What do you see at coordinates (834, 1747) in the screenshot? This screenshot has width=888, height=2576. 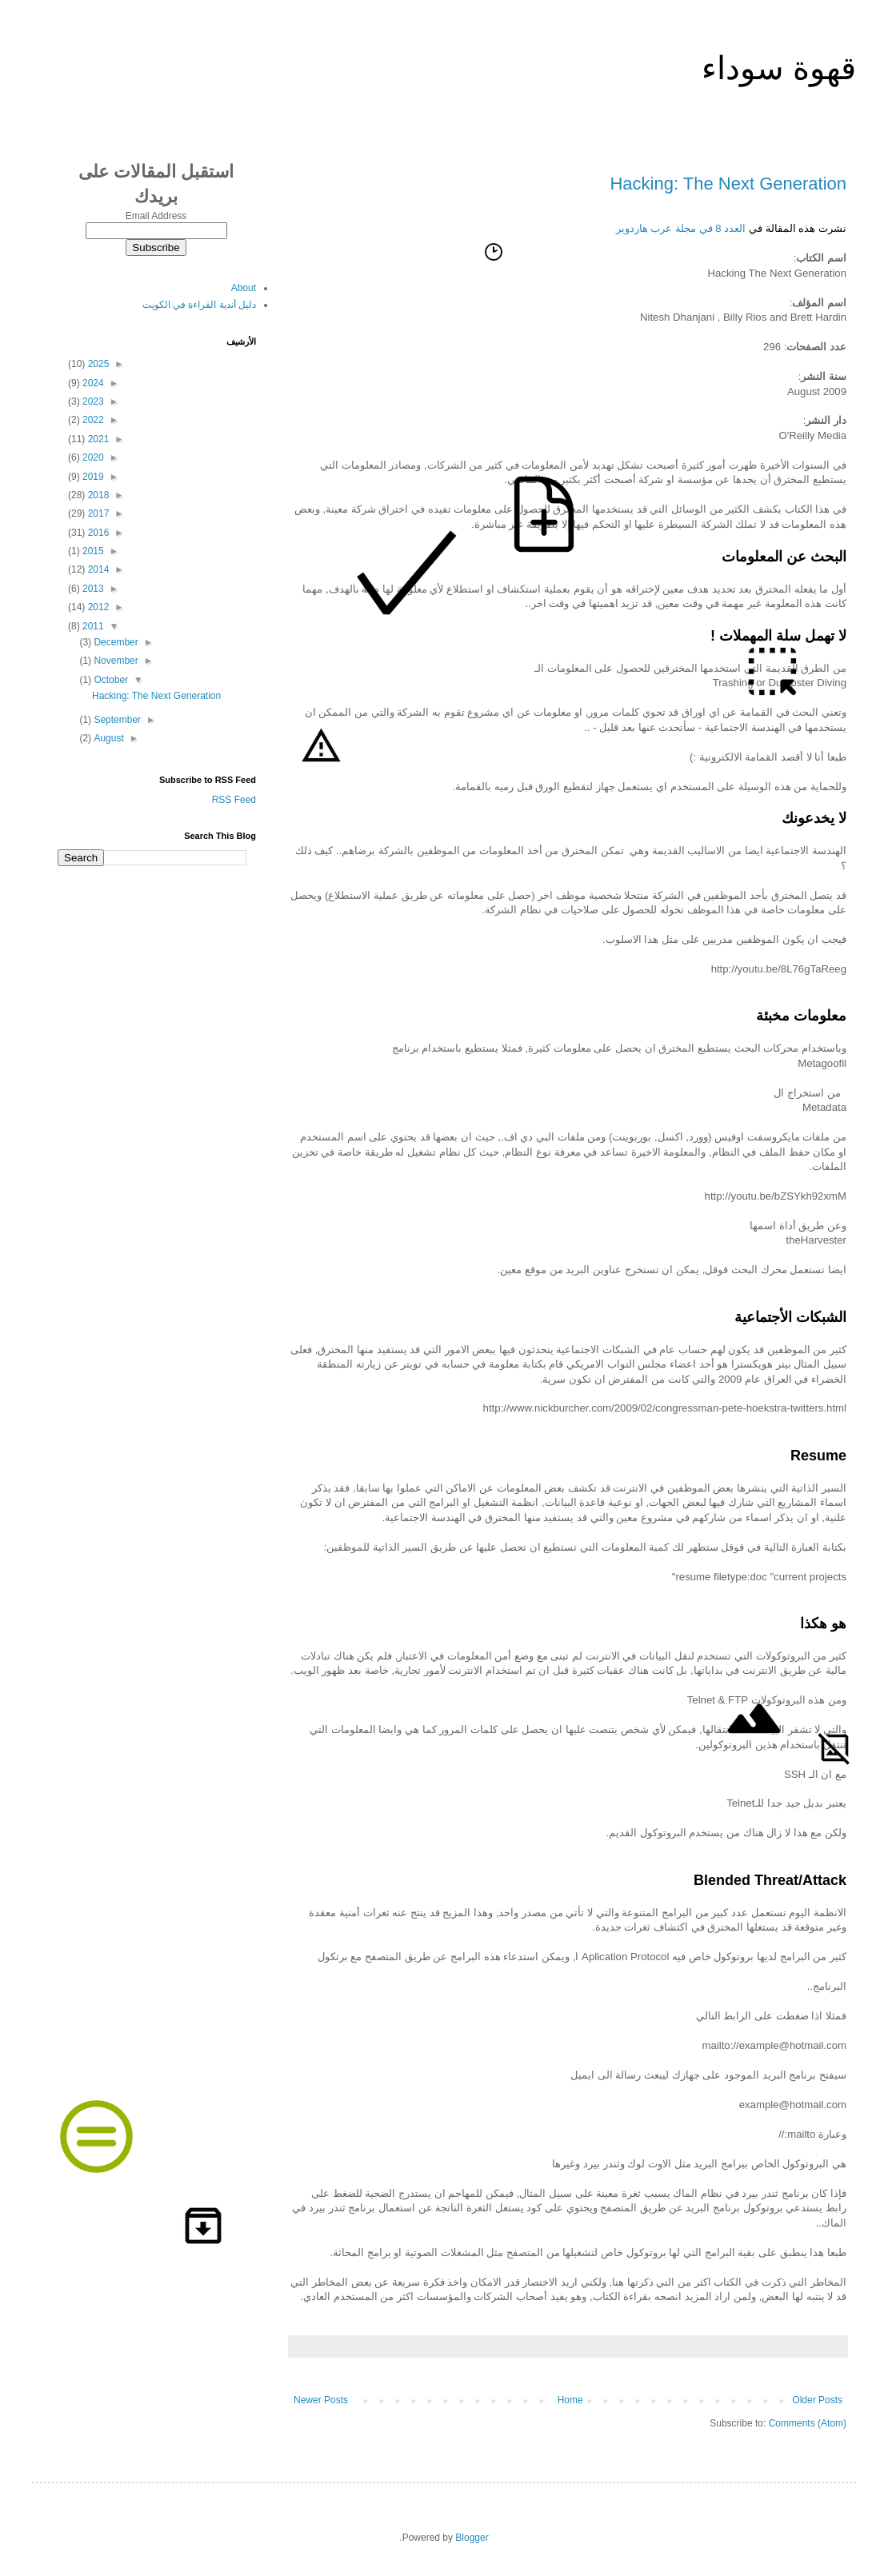 I see `image failed to load` at bounding box center [834, 1747].